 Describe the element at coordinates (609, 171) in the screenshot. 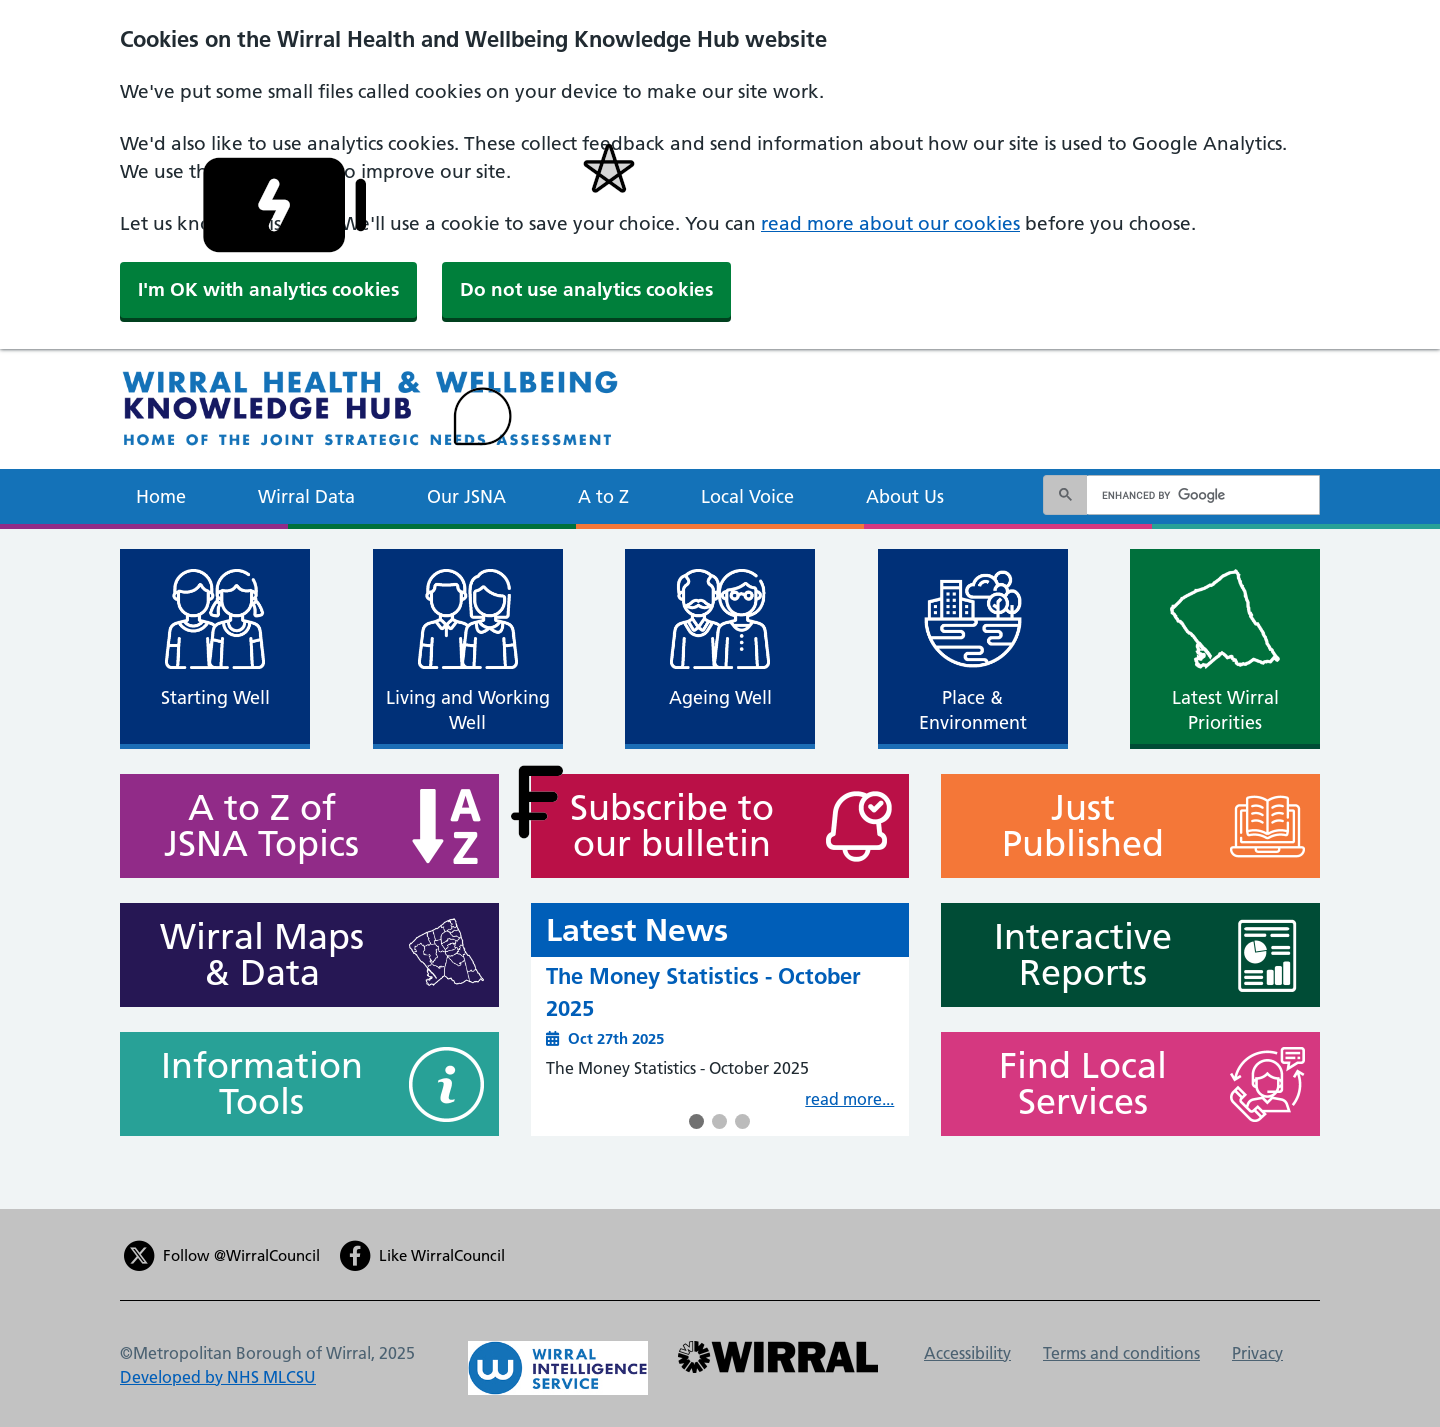

I see `indicates occult or mystical content category` at that location.